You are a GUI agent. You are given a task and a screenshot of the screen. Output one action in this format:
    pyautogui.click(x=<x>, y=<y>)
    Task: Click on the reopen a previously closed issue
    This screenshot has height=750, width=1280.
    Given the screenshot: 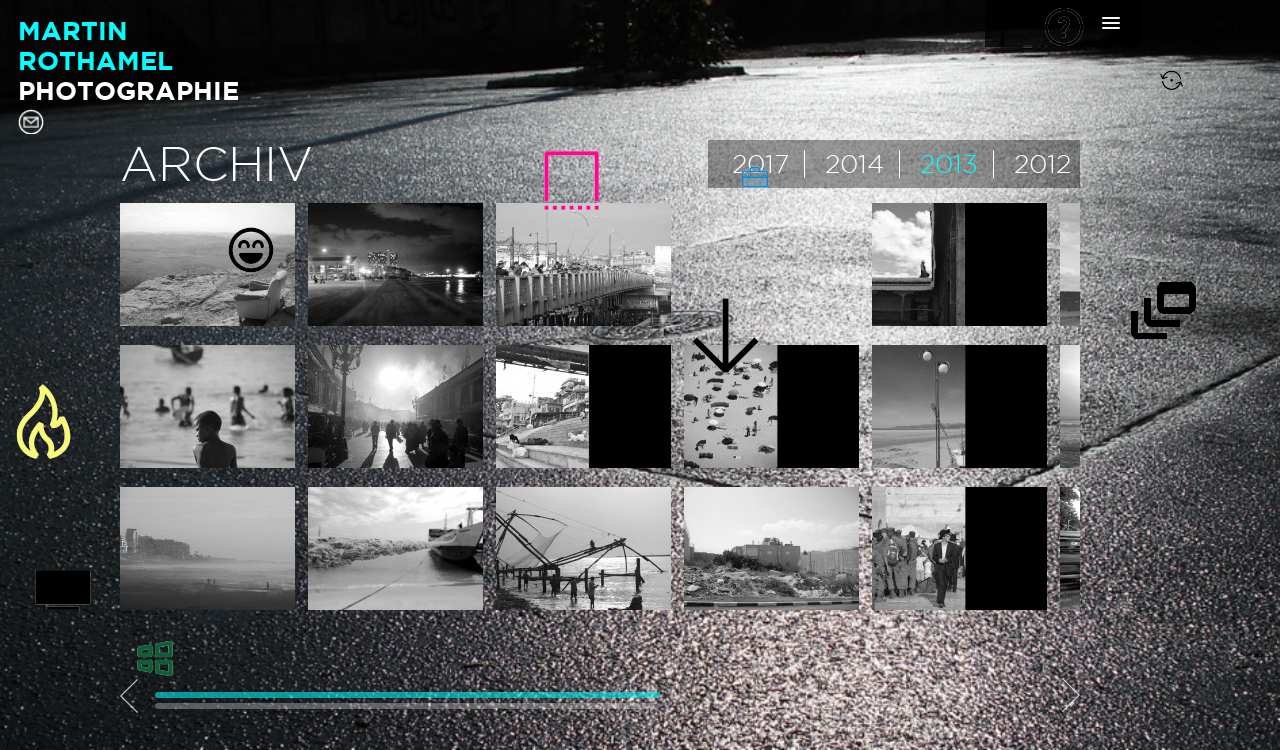 What is the action you would take?
    pyautogui.click(x=1172, y=81)
    